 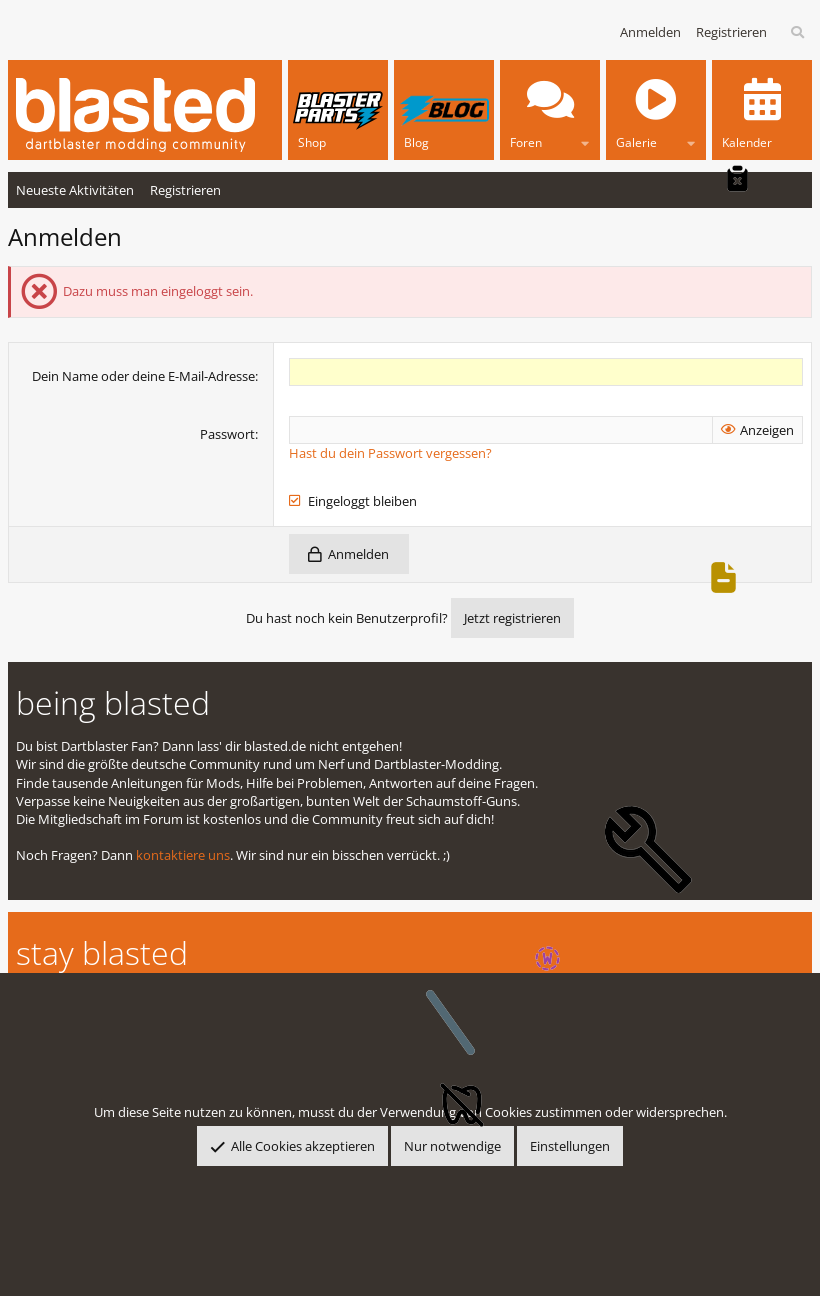 What do you see at coordinates (462, 1105) in the screenshot?
I see `dental services unavailable` at bounding box center [462, 1105].